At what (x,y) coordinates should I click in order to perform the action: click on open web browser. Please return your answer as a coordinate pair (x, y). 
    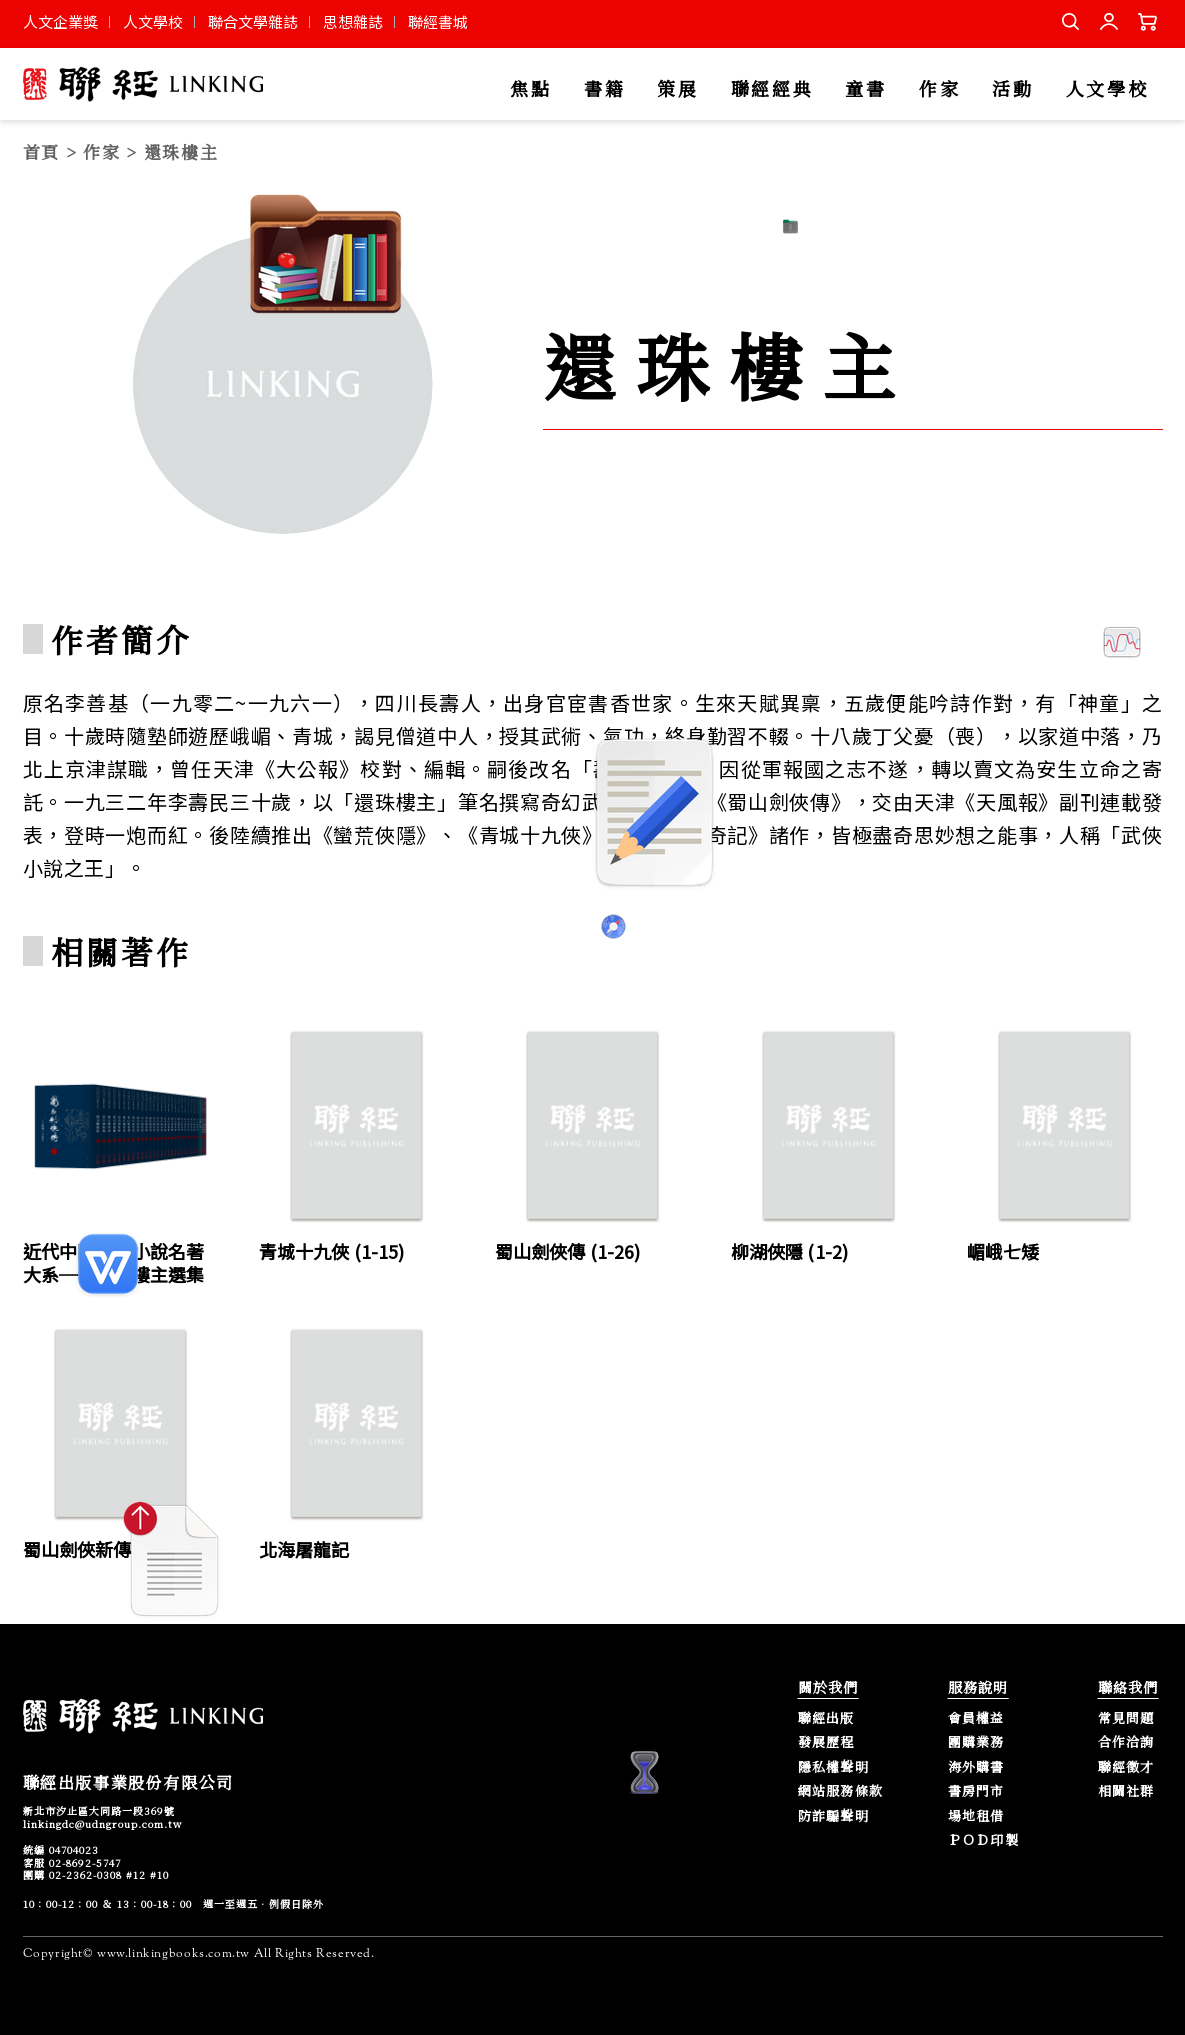
    Looking at the image, I should click on (613, 926).